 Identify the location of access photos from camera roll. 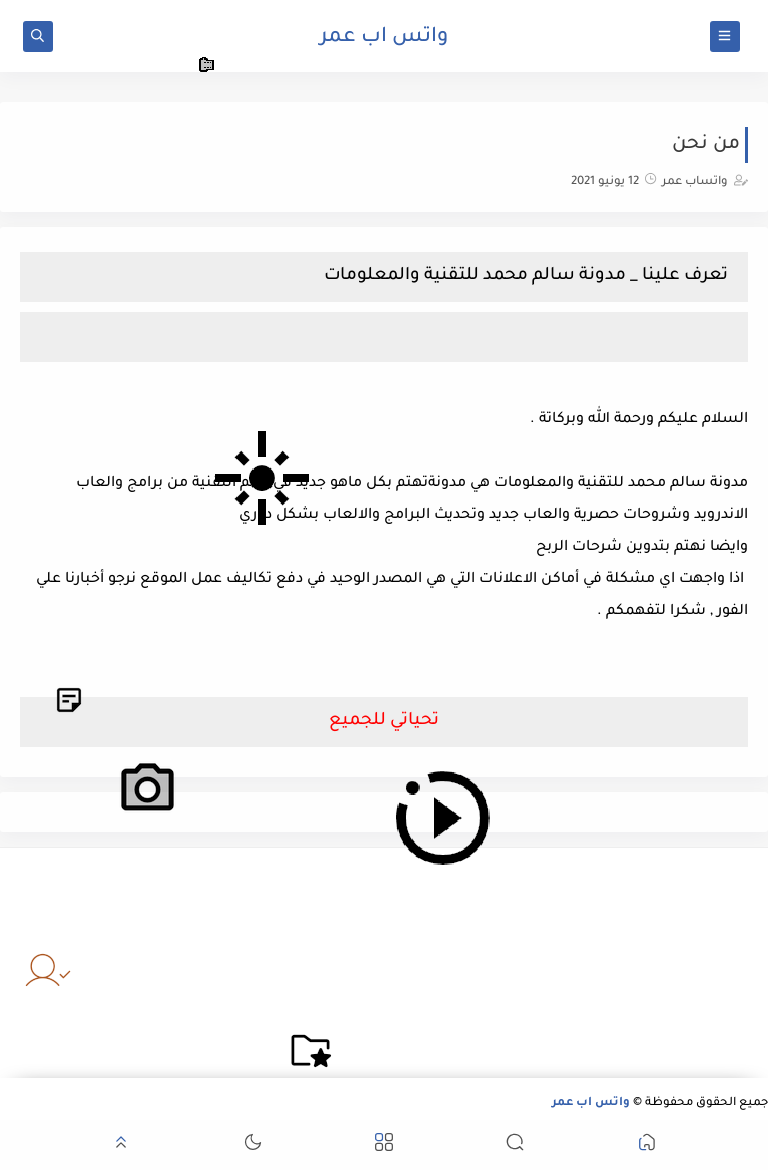
(206, 64).